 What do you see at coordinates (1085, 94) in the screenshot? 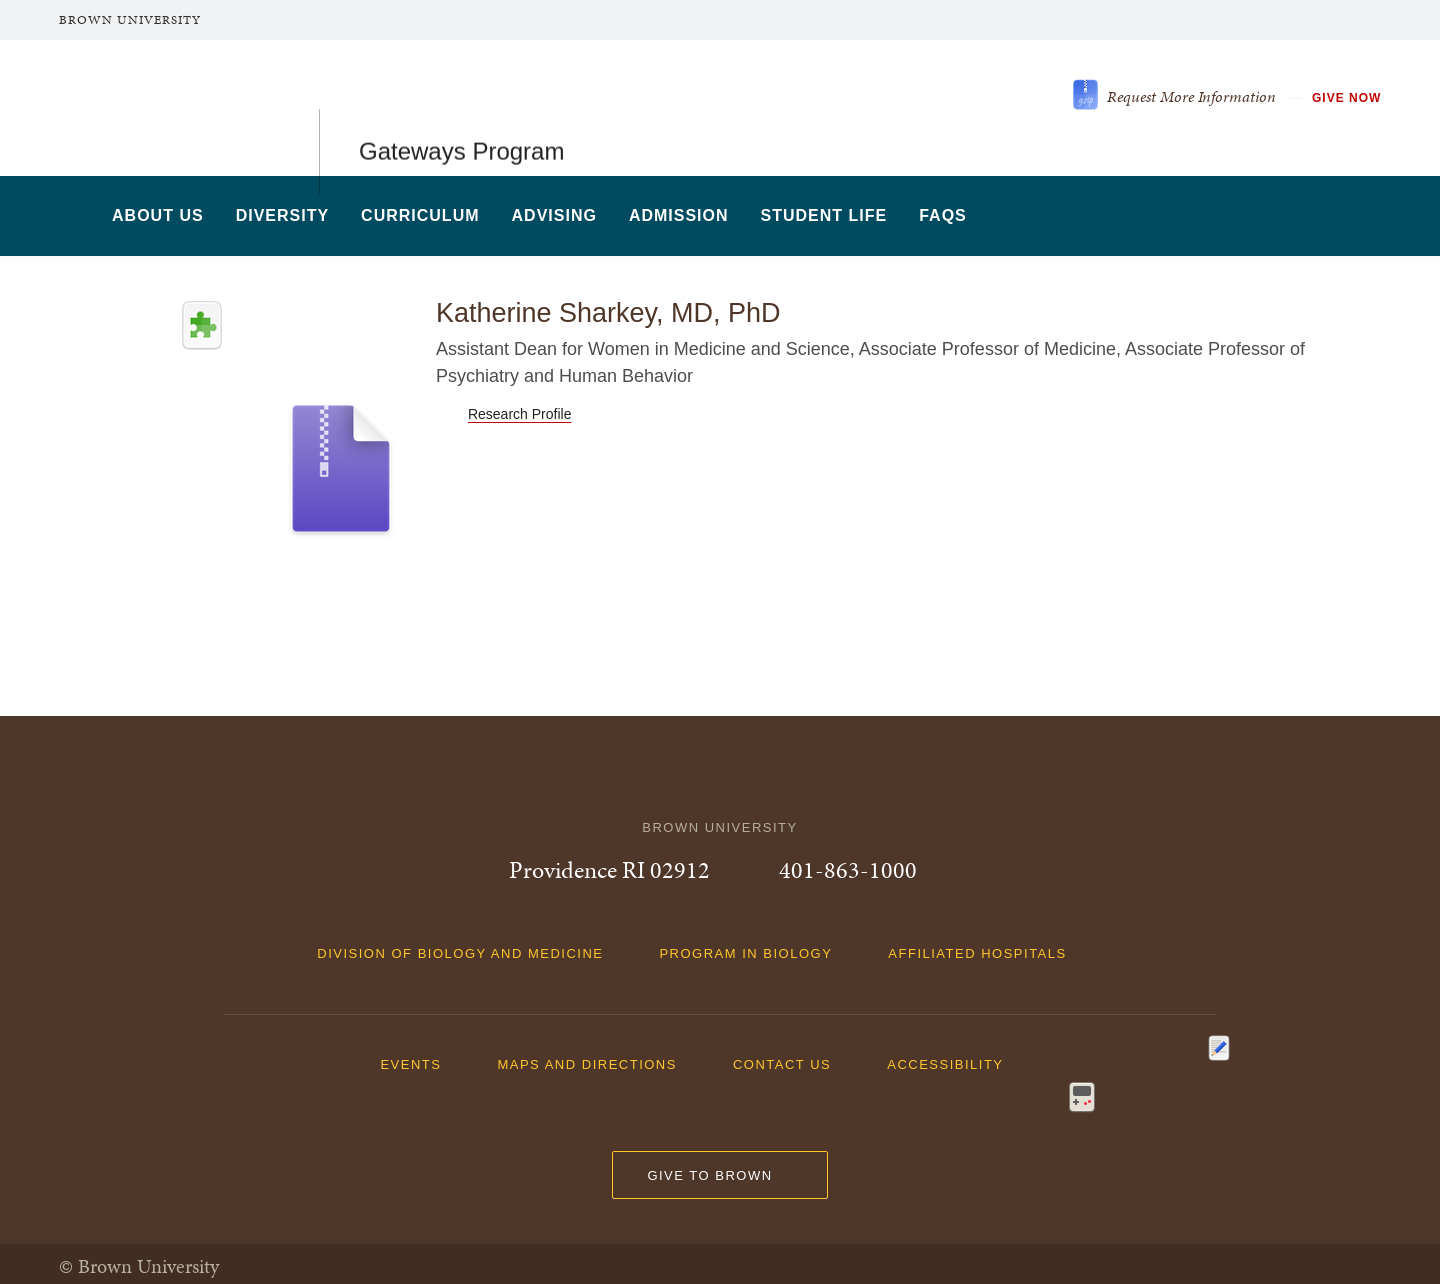
I see `a gzip compressed archive file` at bounding box center [1085, 94].